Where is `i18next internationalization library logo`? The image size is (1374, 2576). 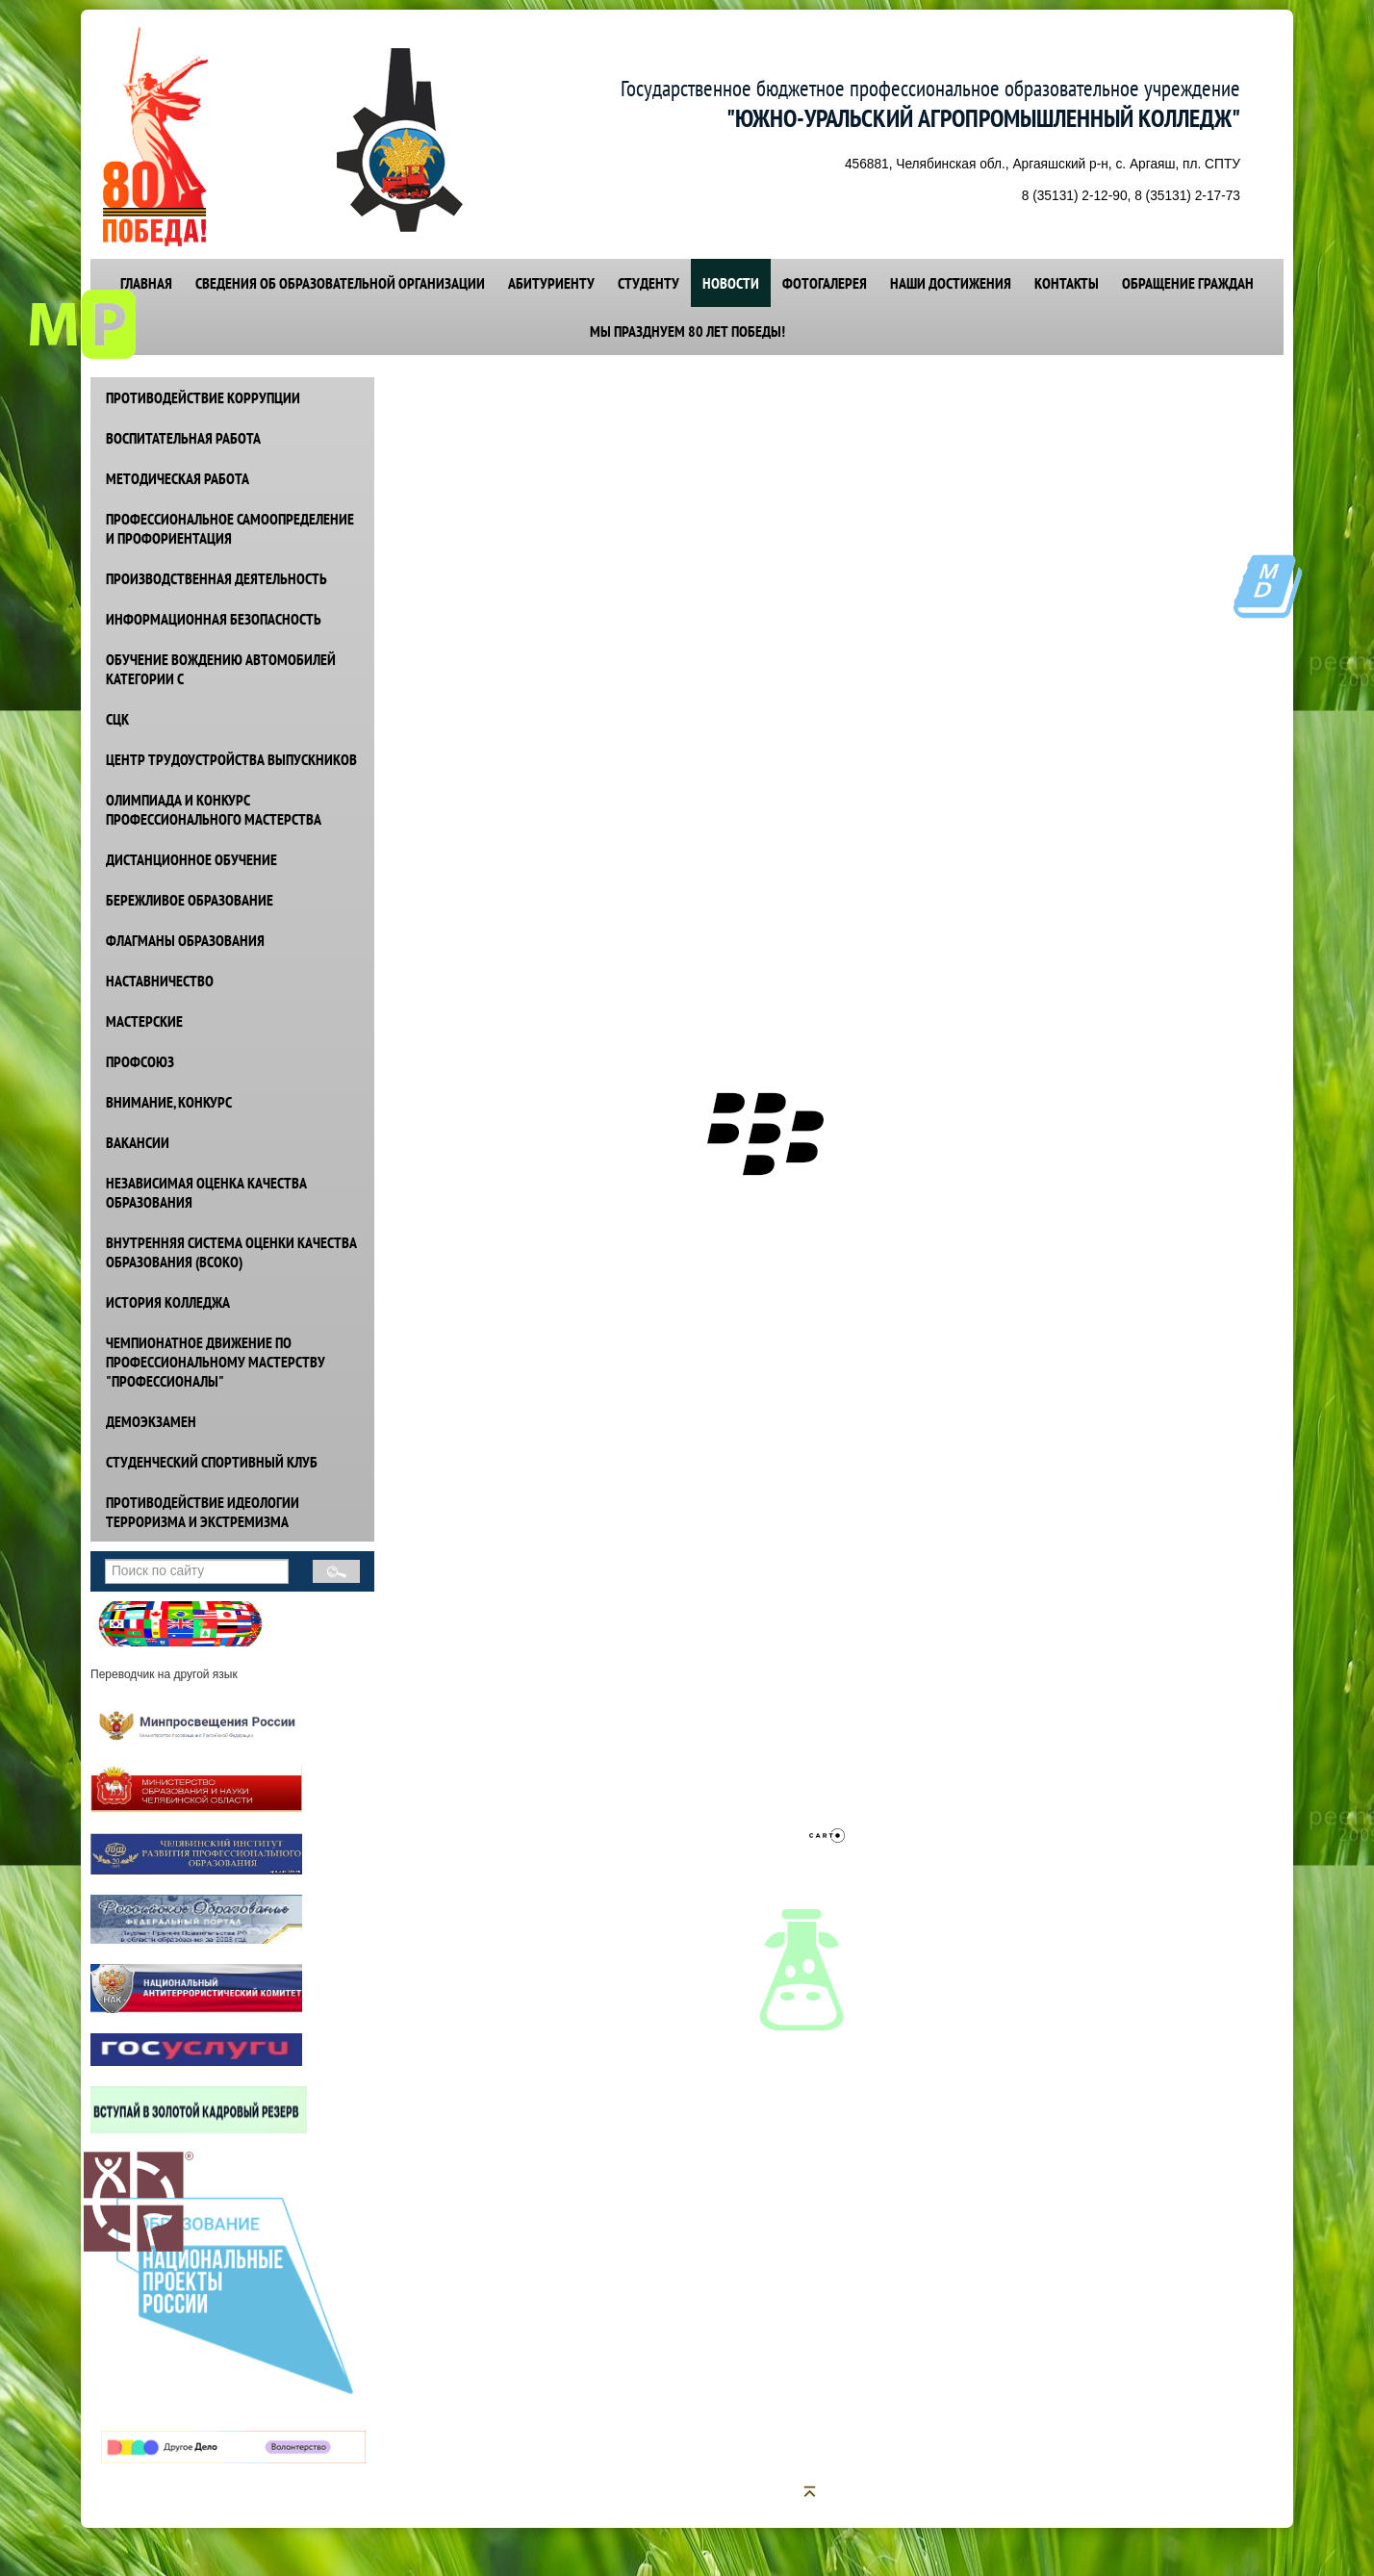
i18next internationalization library logo is located at coordinates (802, 1970).